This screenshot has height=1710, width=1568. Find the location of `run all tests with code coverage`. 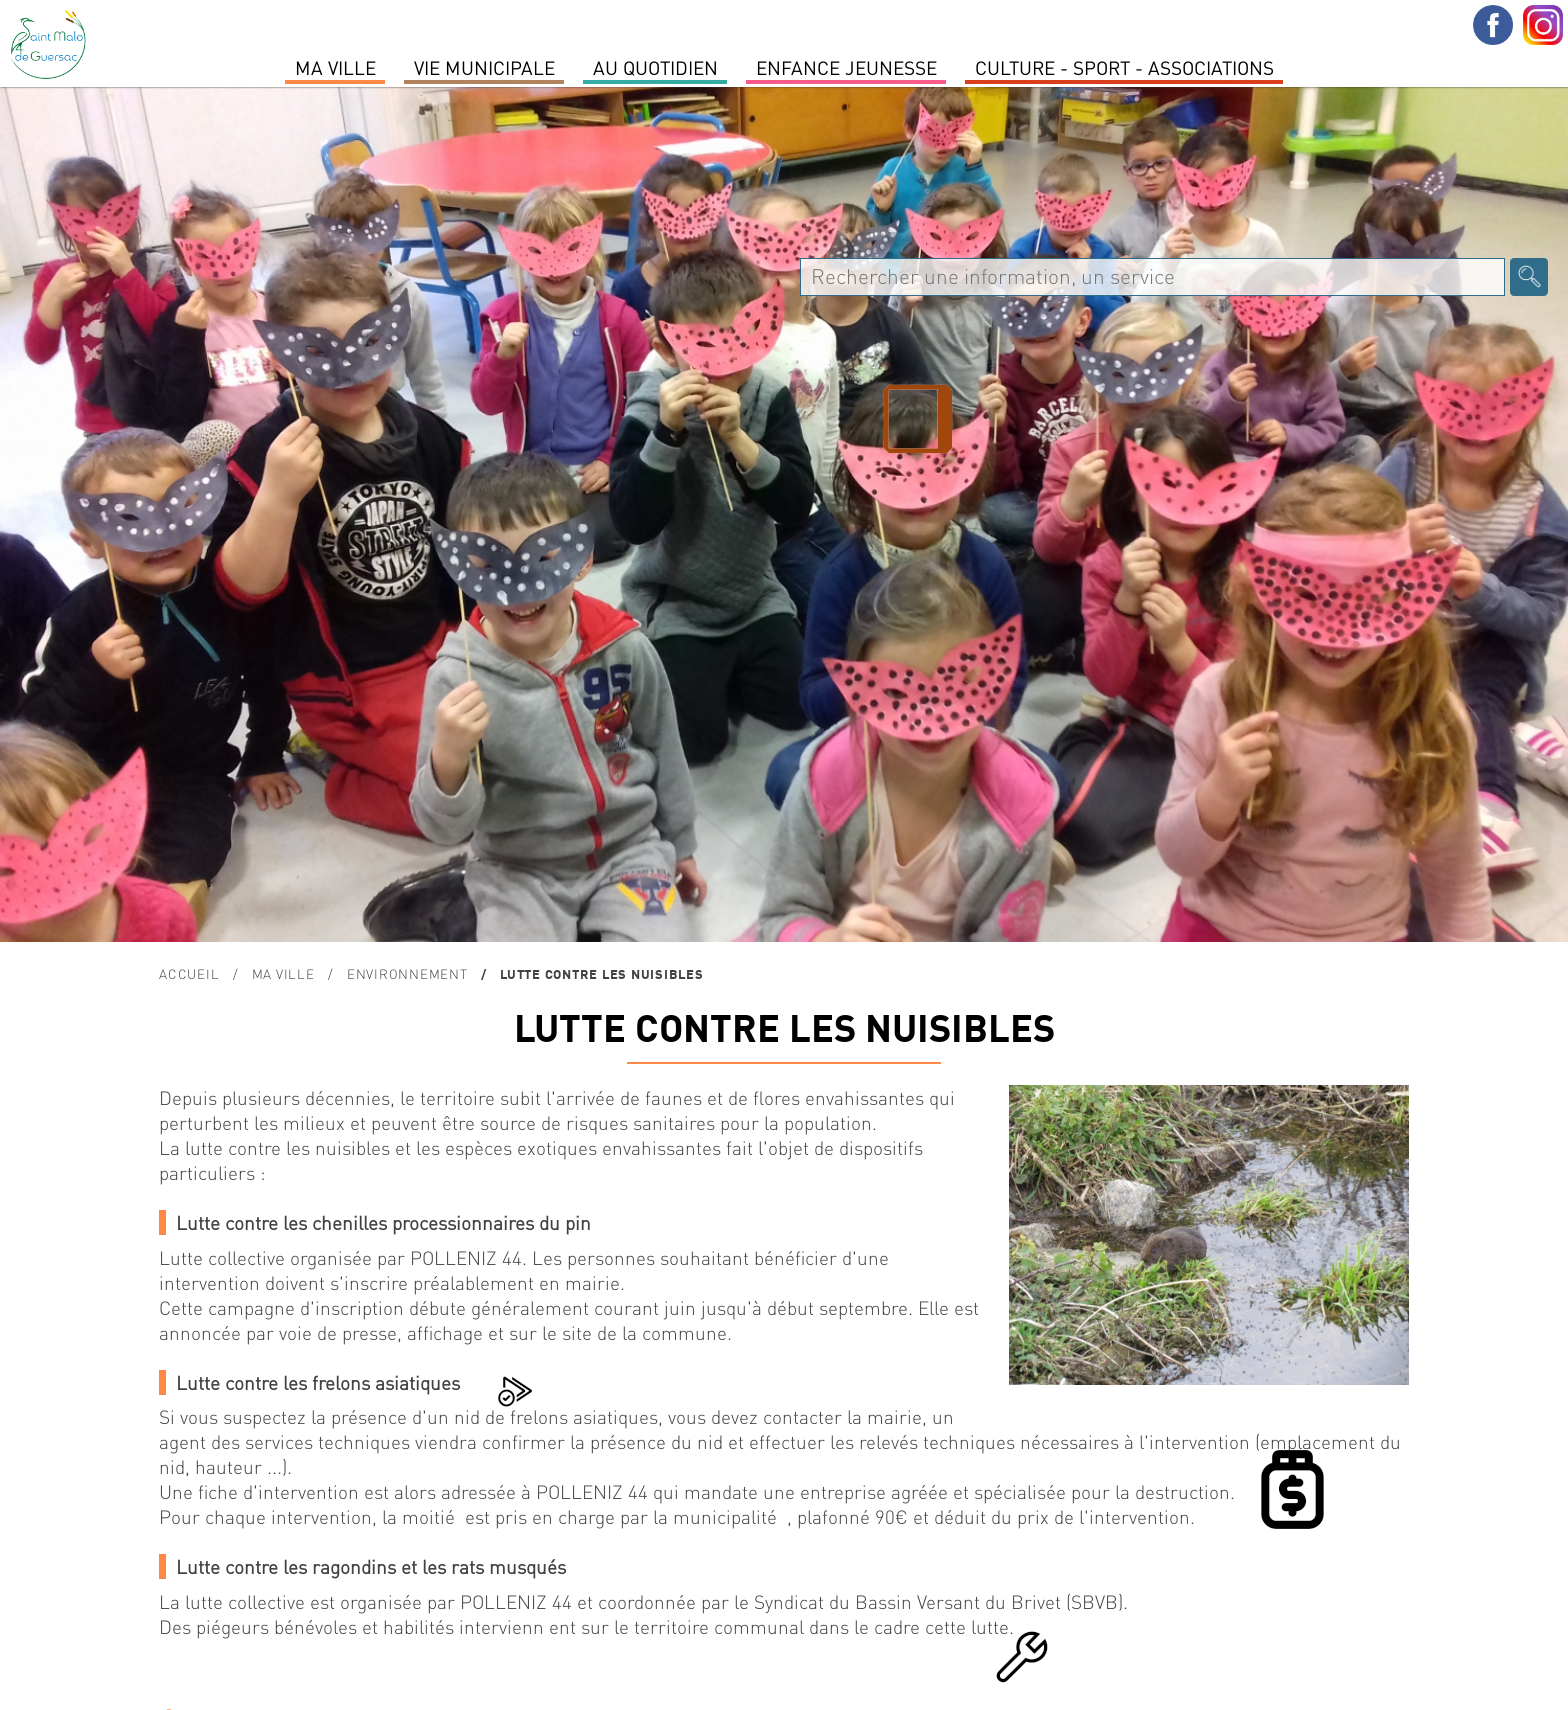

run all tests with code coverage is located at coordinates (515, 1390).